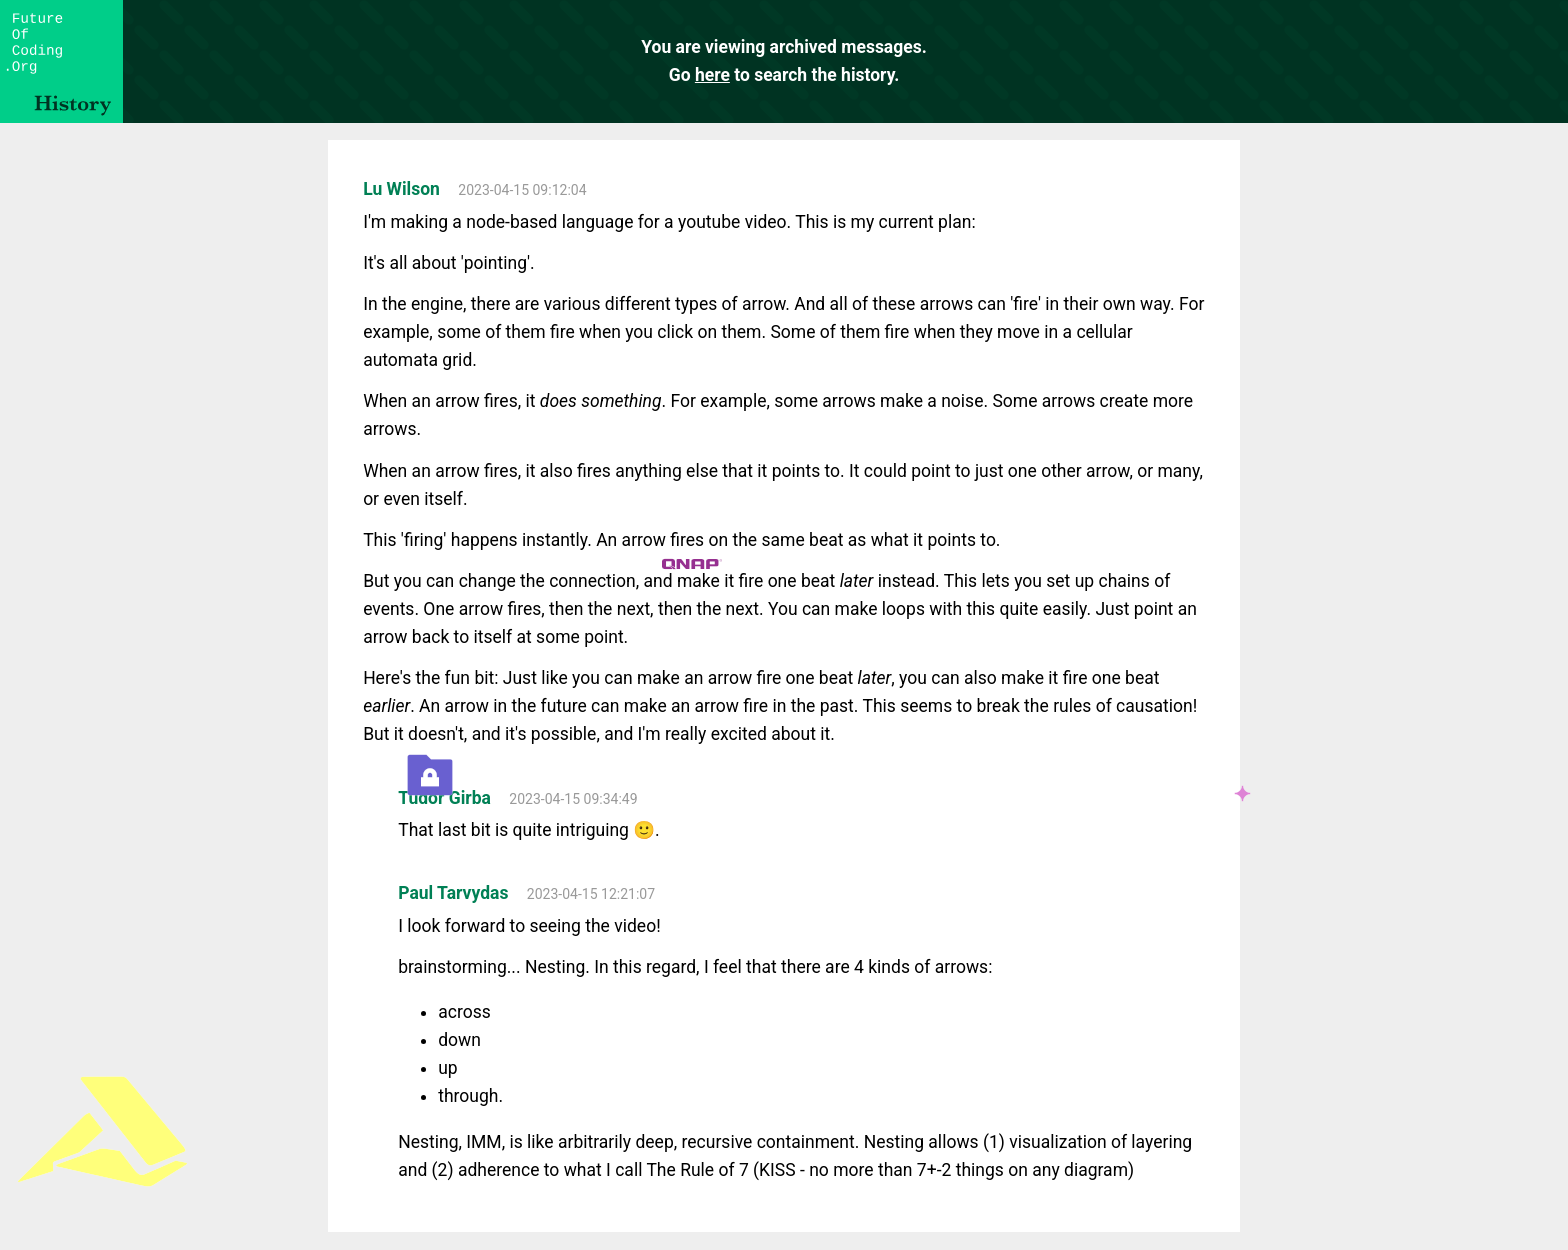 This screenshot has width=1568, height=1250. I want to click on QNAP brand logo, so click(692, 564).